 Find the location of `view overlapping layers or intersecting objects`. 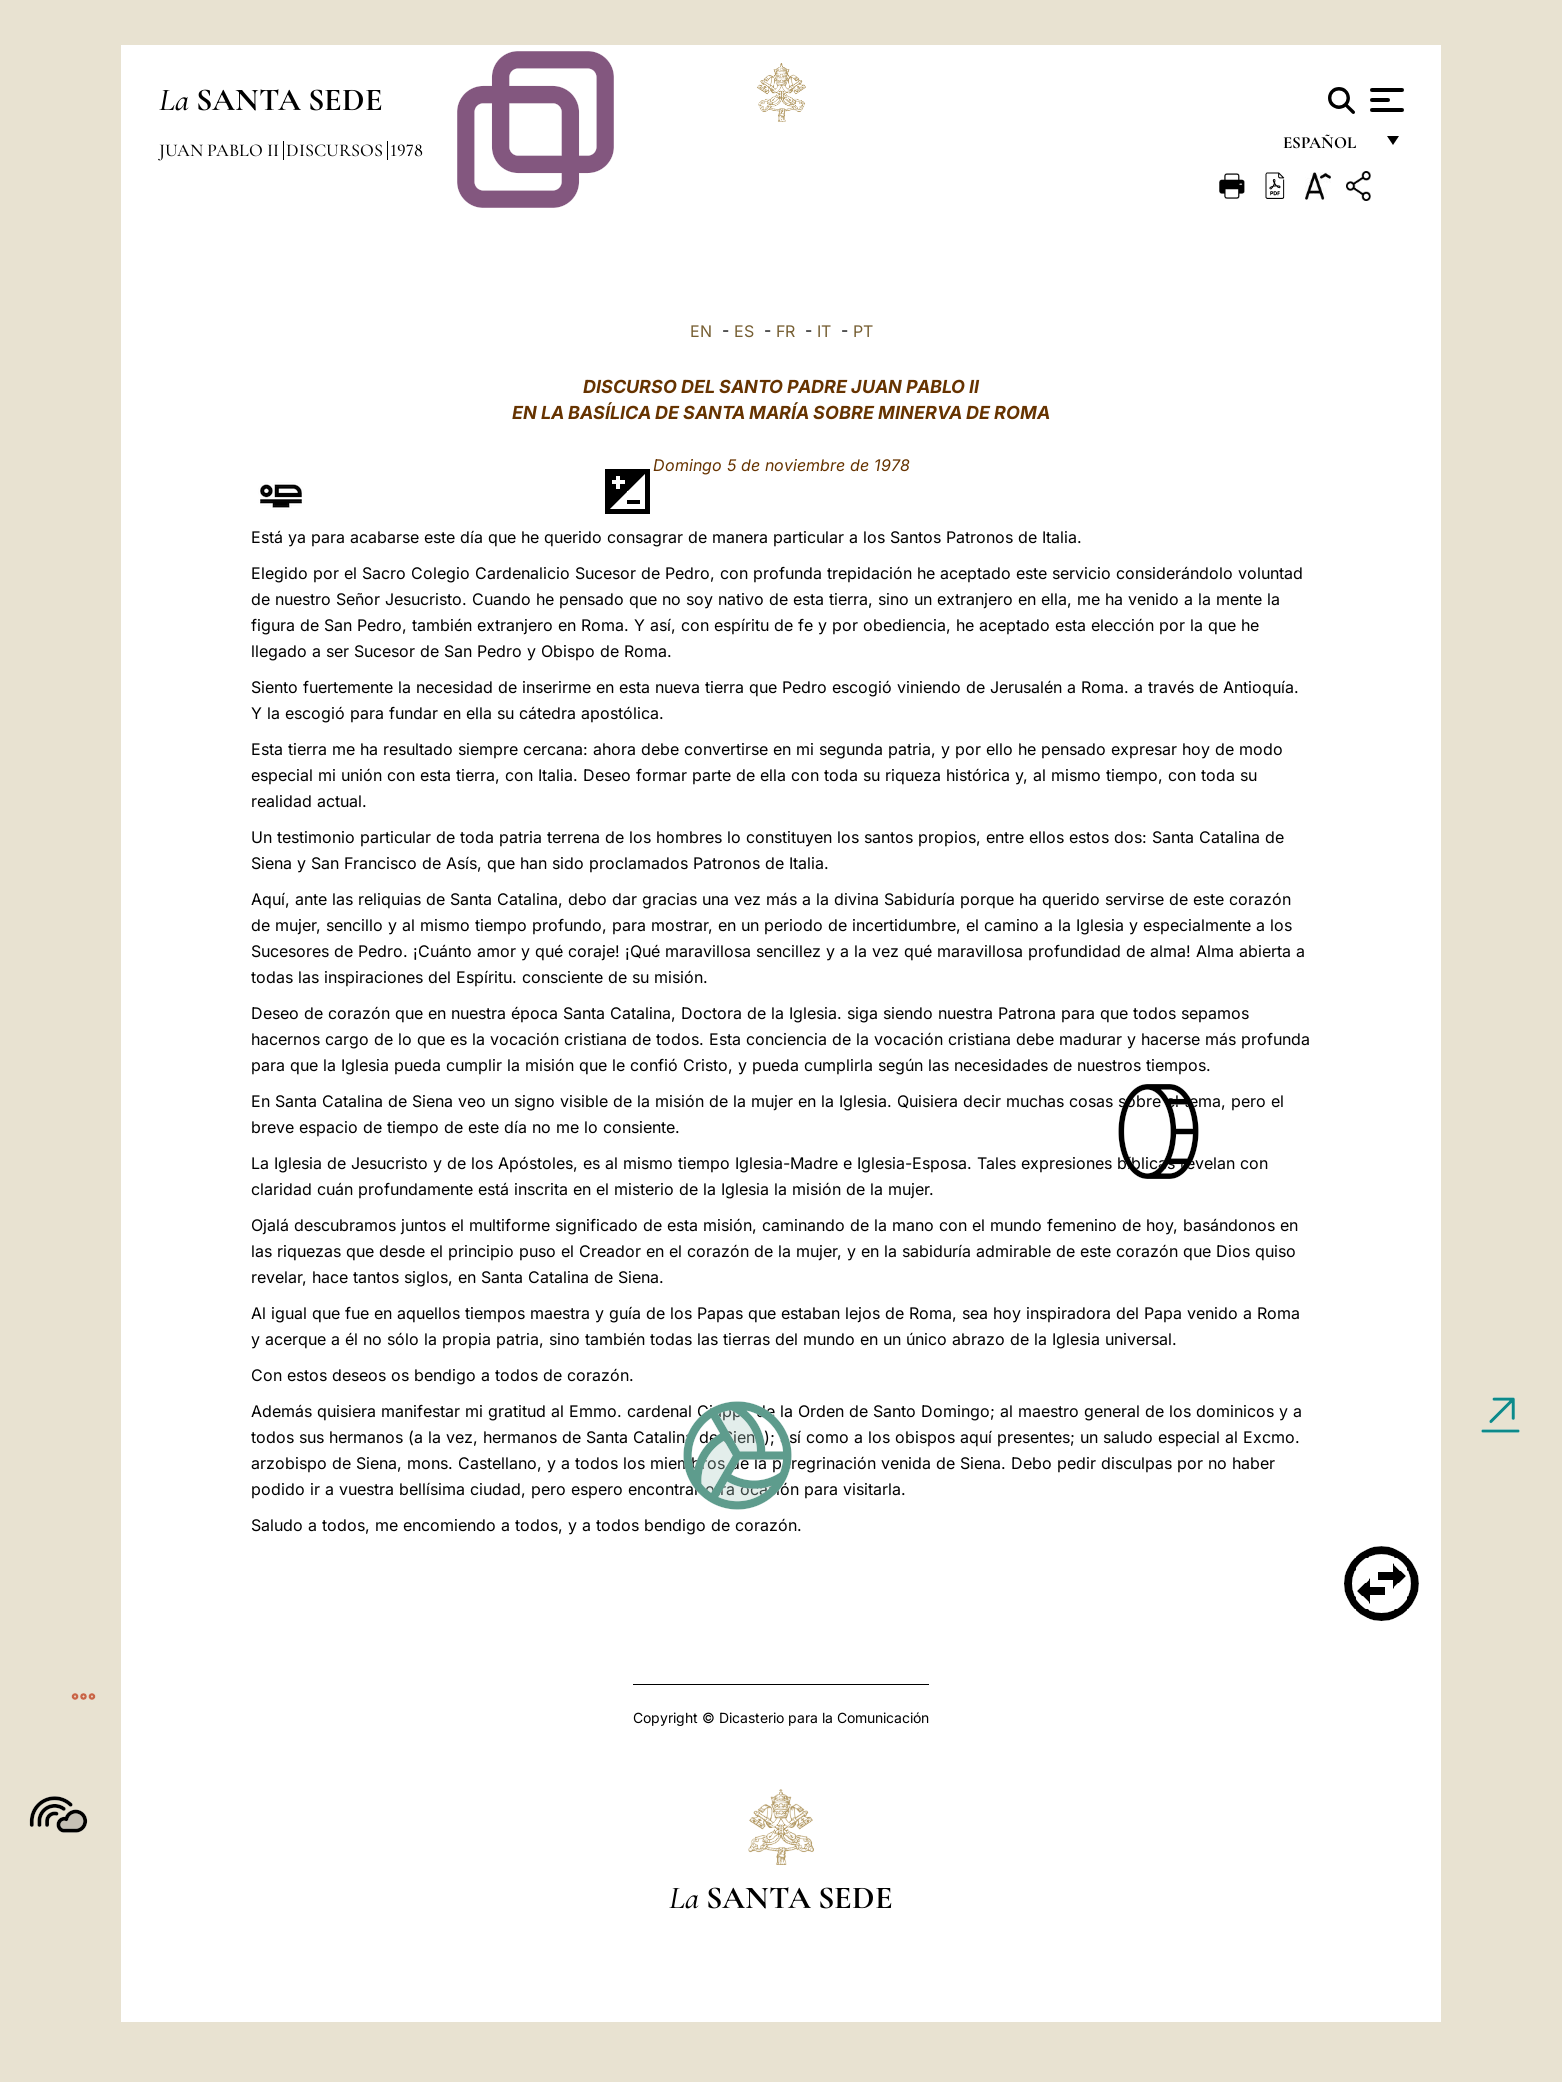

view overlapping layers or intersecting objects is located at coordinates (535, 129).